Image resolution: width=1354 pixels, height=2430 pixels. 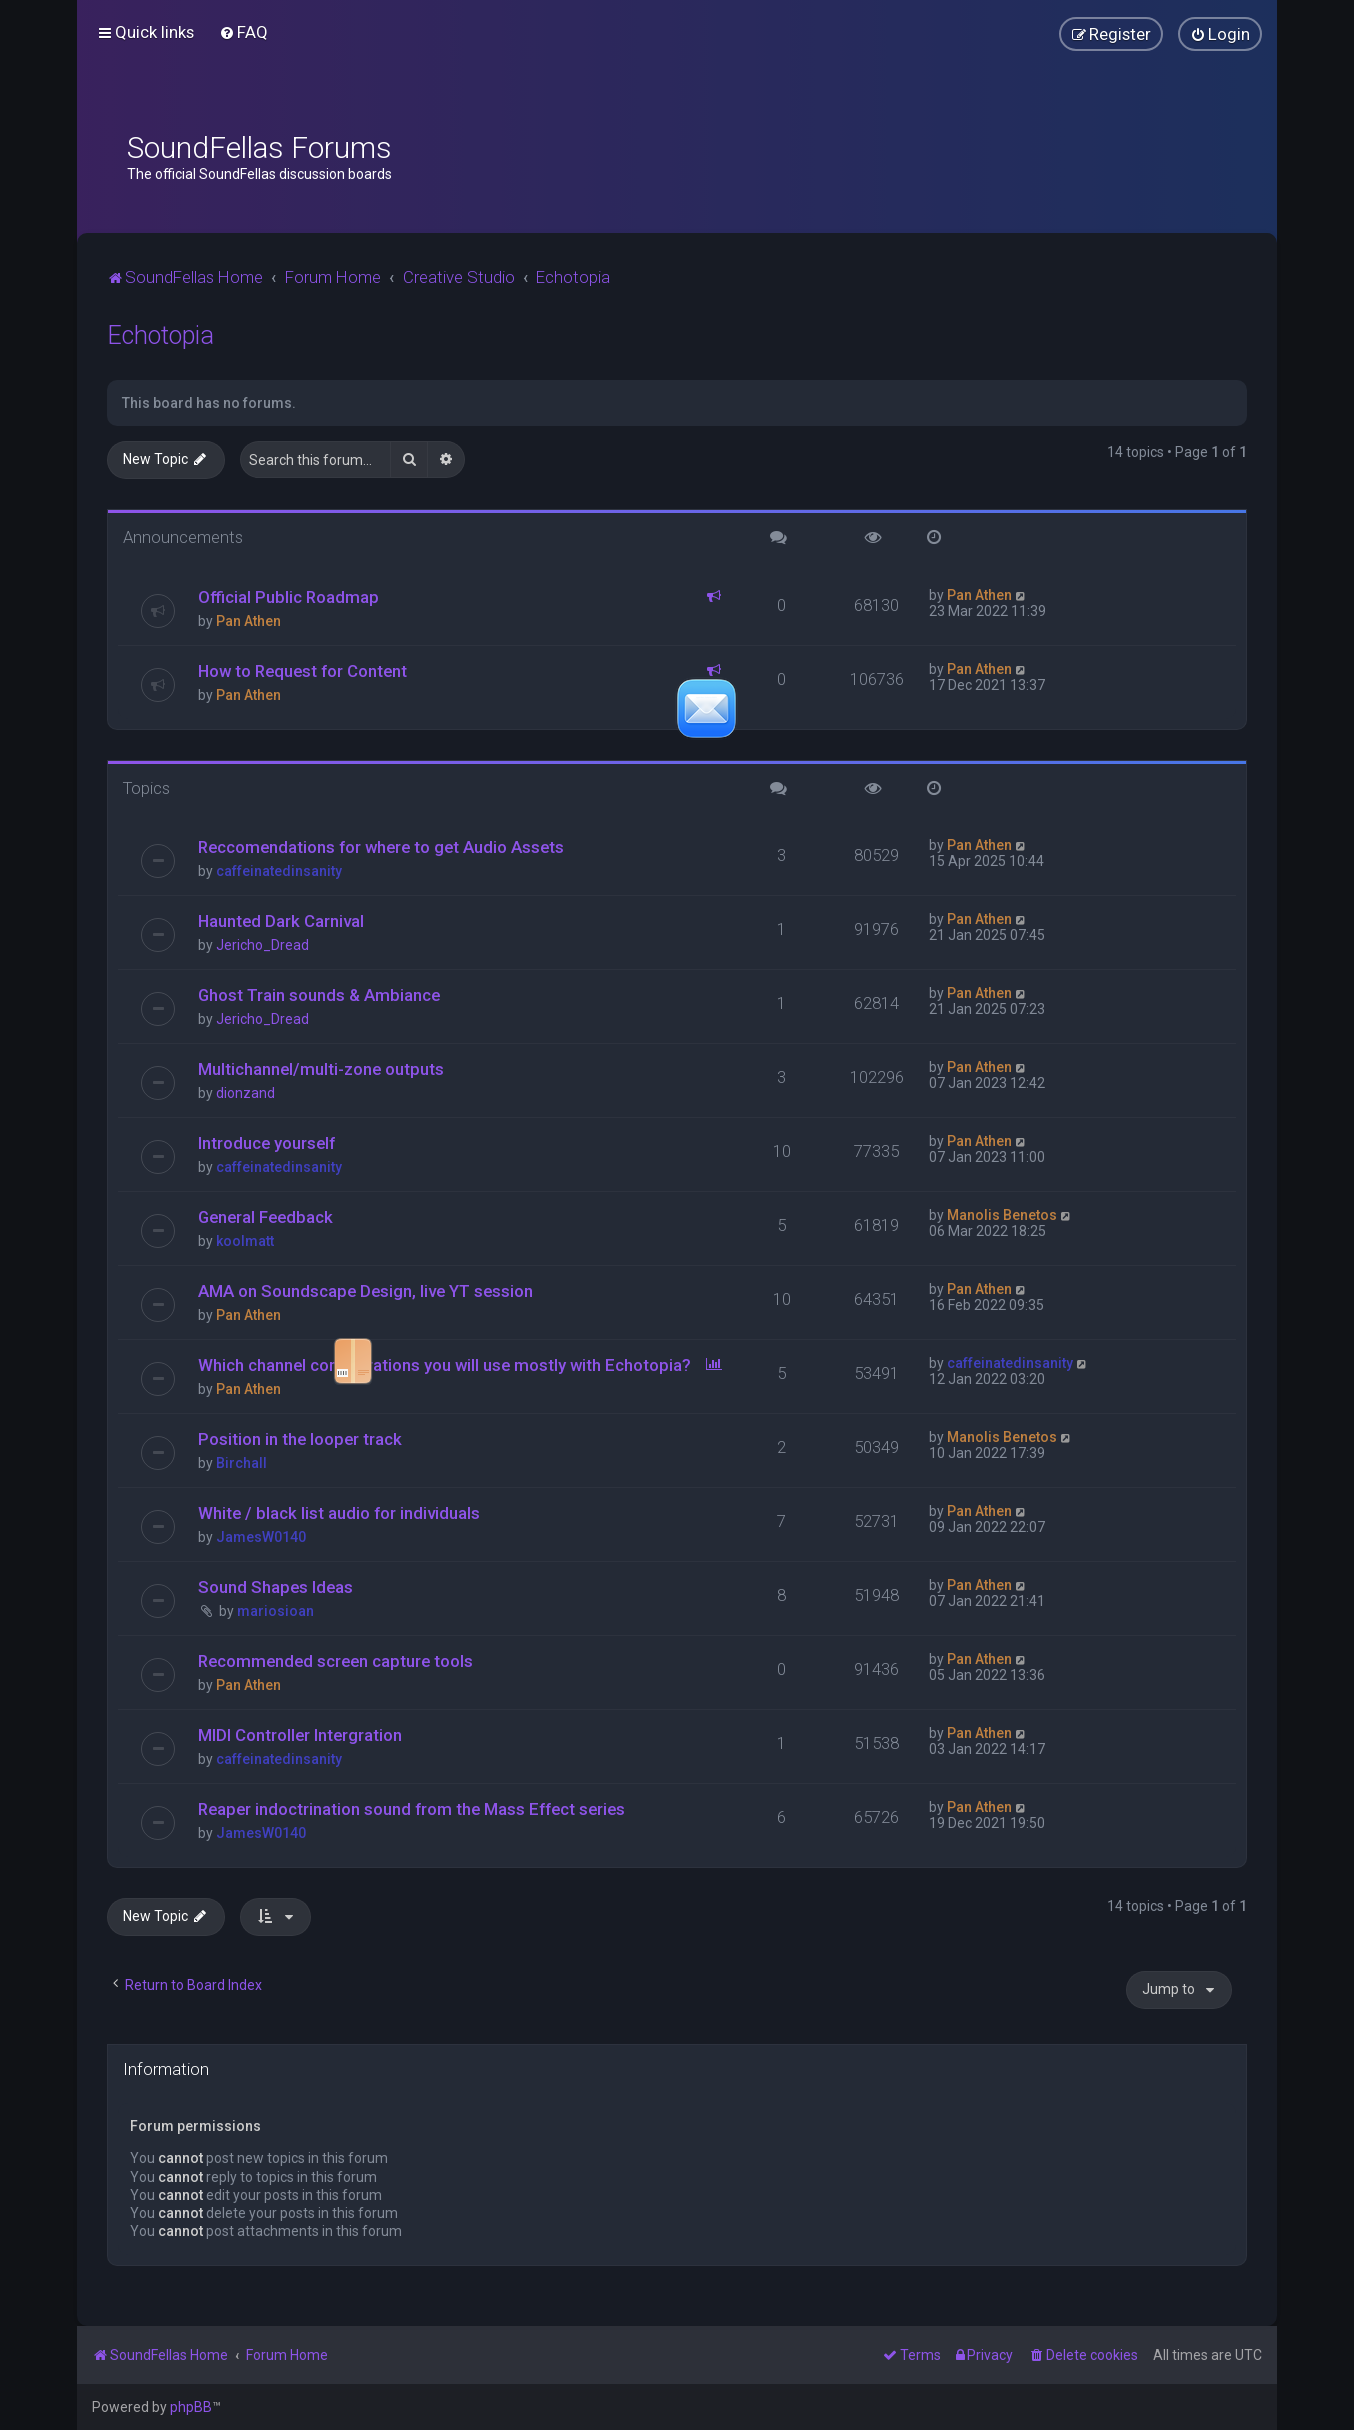 What do you see at coordinates (706, 708) in the screenshot?
I see `open the Mail app` at bounding box center [706, 708].